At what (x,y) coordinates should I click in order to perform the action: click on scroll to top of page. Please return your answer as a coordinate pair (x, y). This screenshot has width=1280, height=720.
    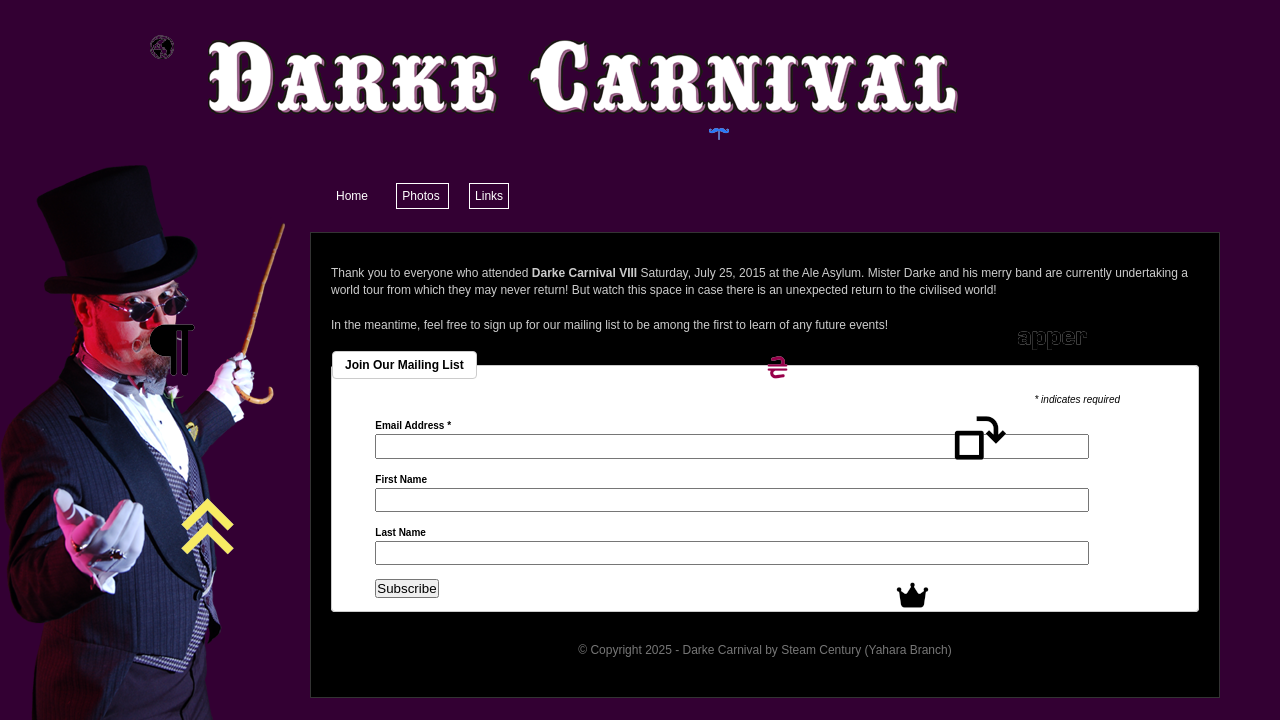
    Looking at the image, I should click on (207, 528).